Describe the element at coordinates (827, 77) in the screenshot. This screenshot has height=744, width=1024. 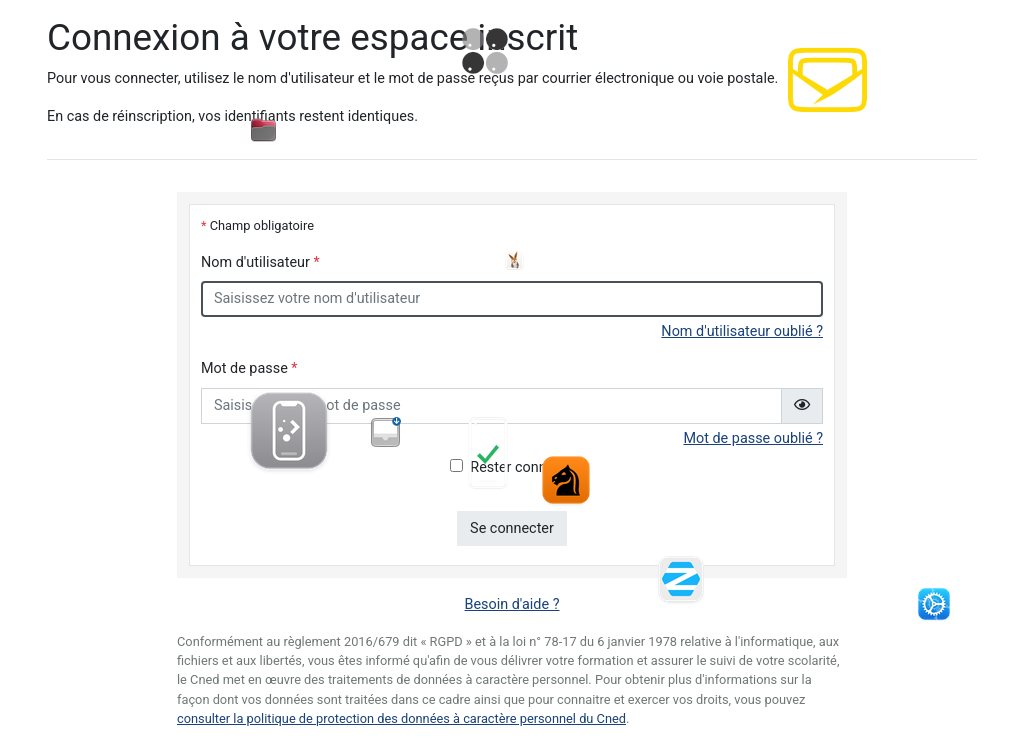
I see `open the mail app` at that location.